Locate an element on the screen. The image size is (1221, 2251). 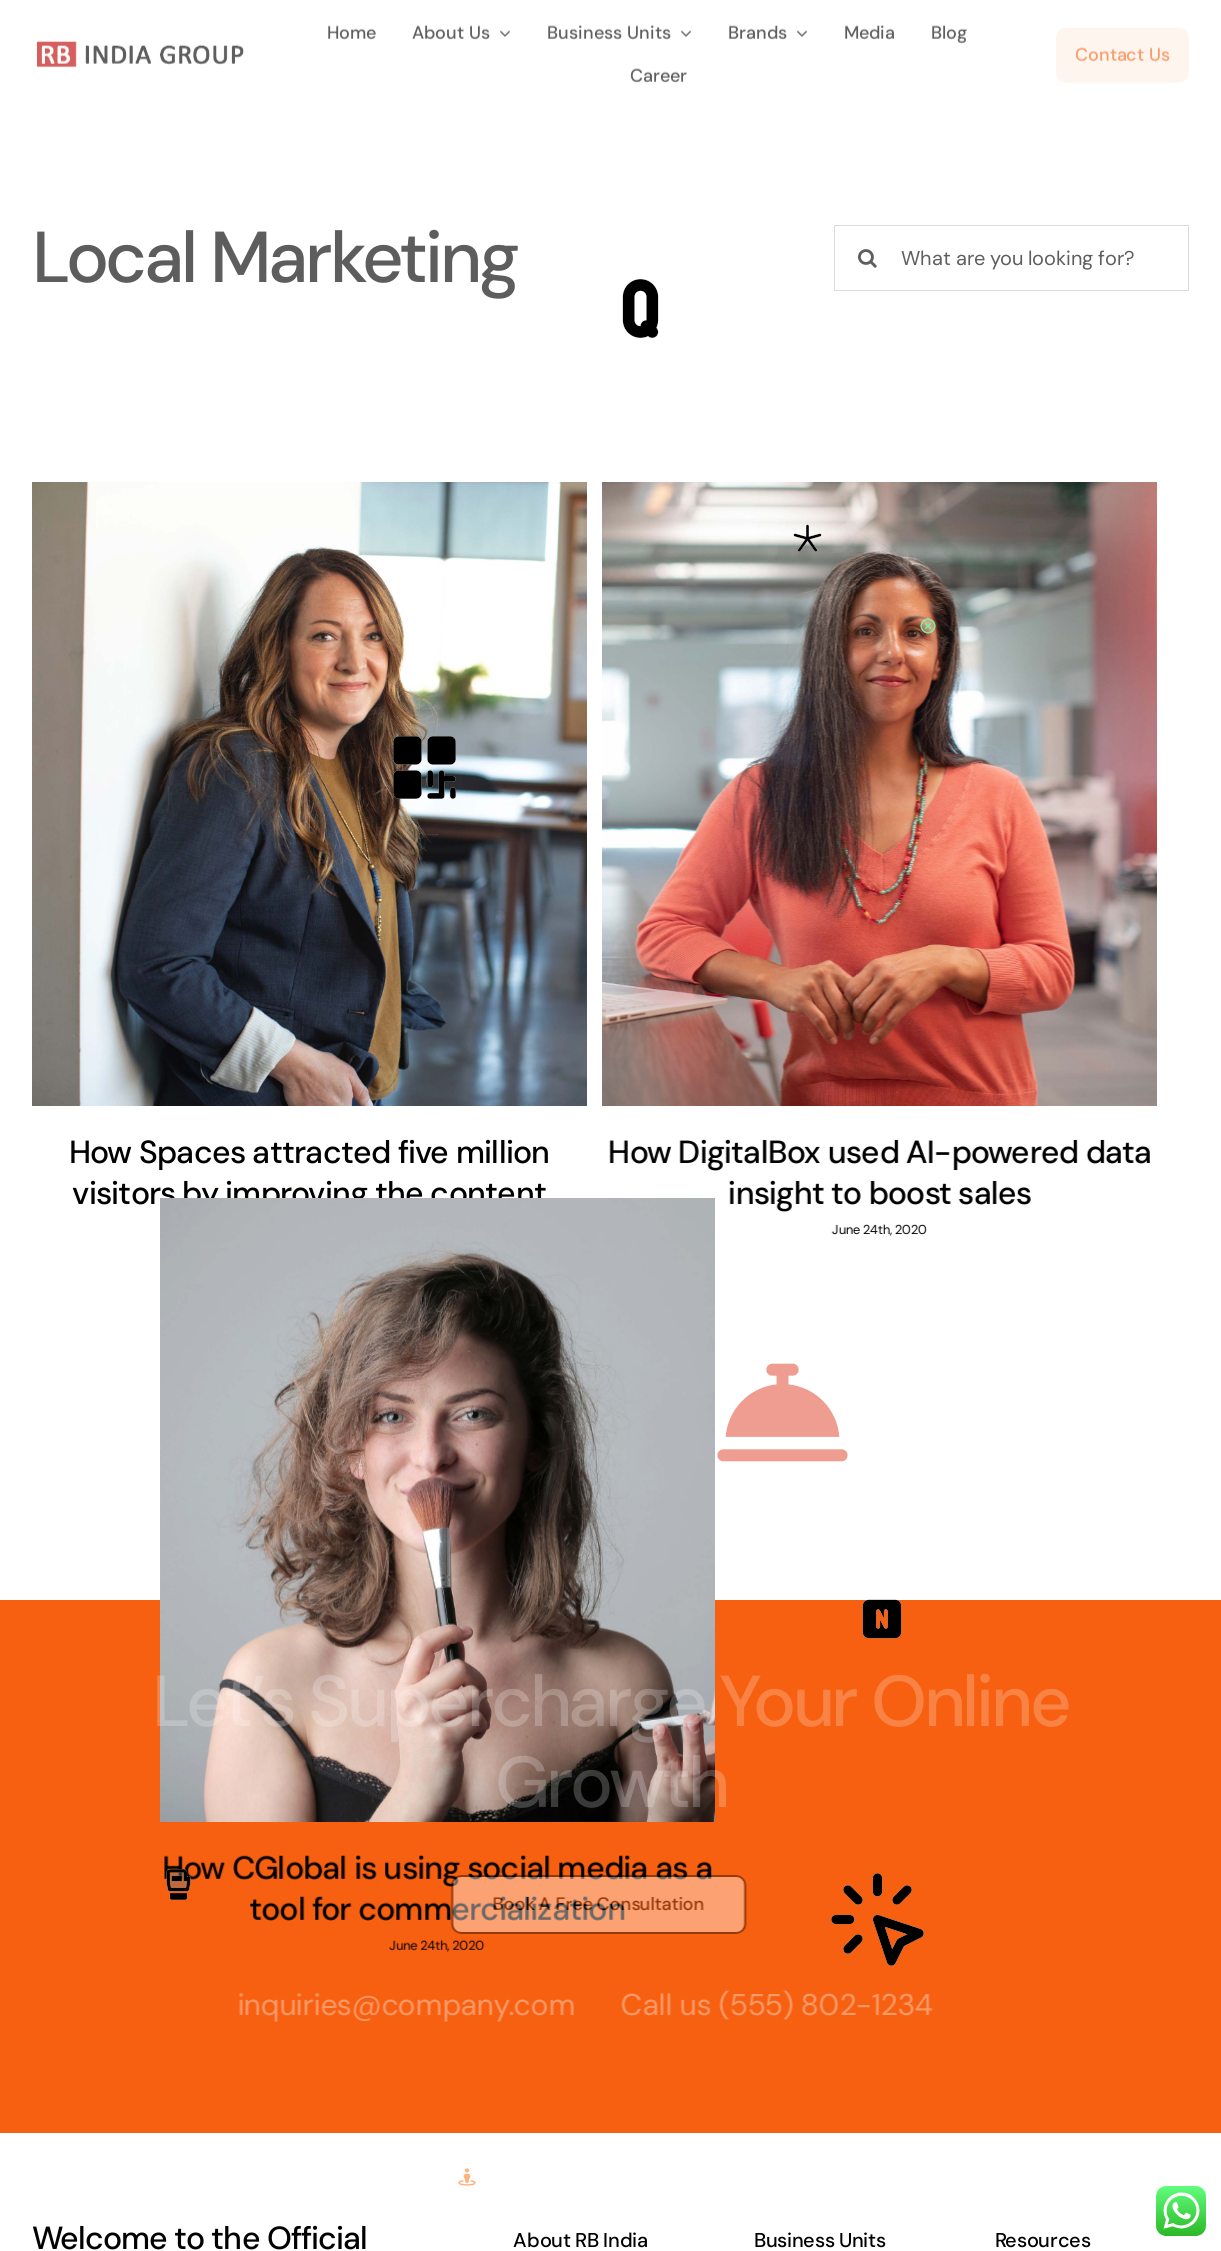
access street view mode is located at coordinates (467, 2177).